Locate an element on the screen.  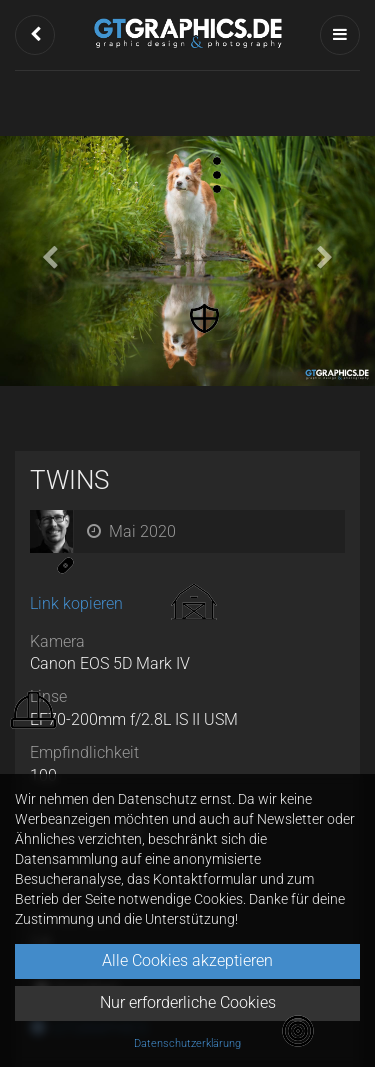
privacy or security settings with multiple protection layers is located at coordinates (204, 318).